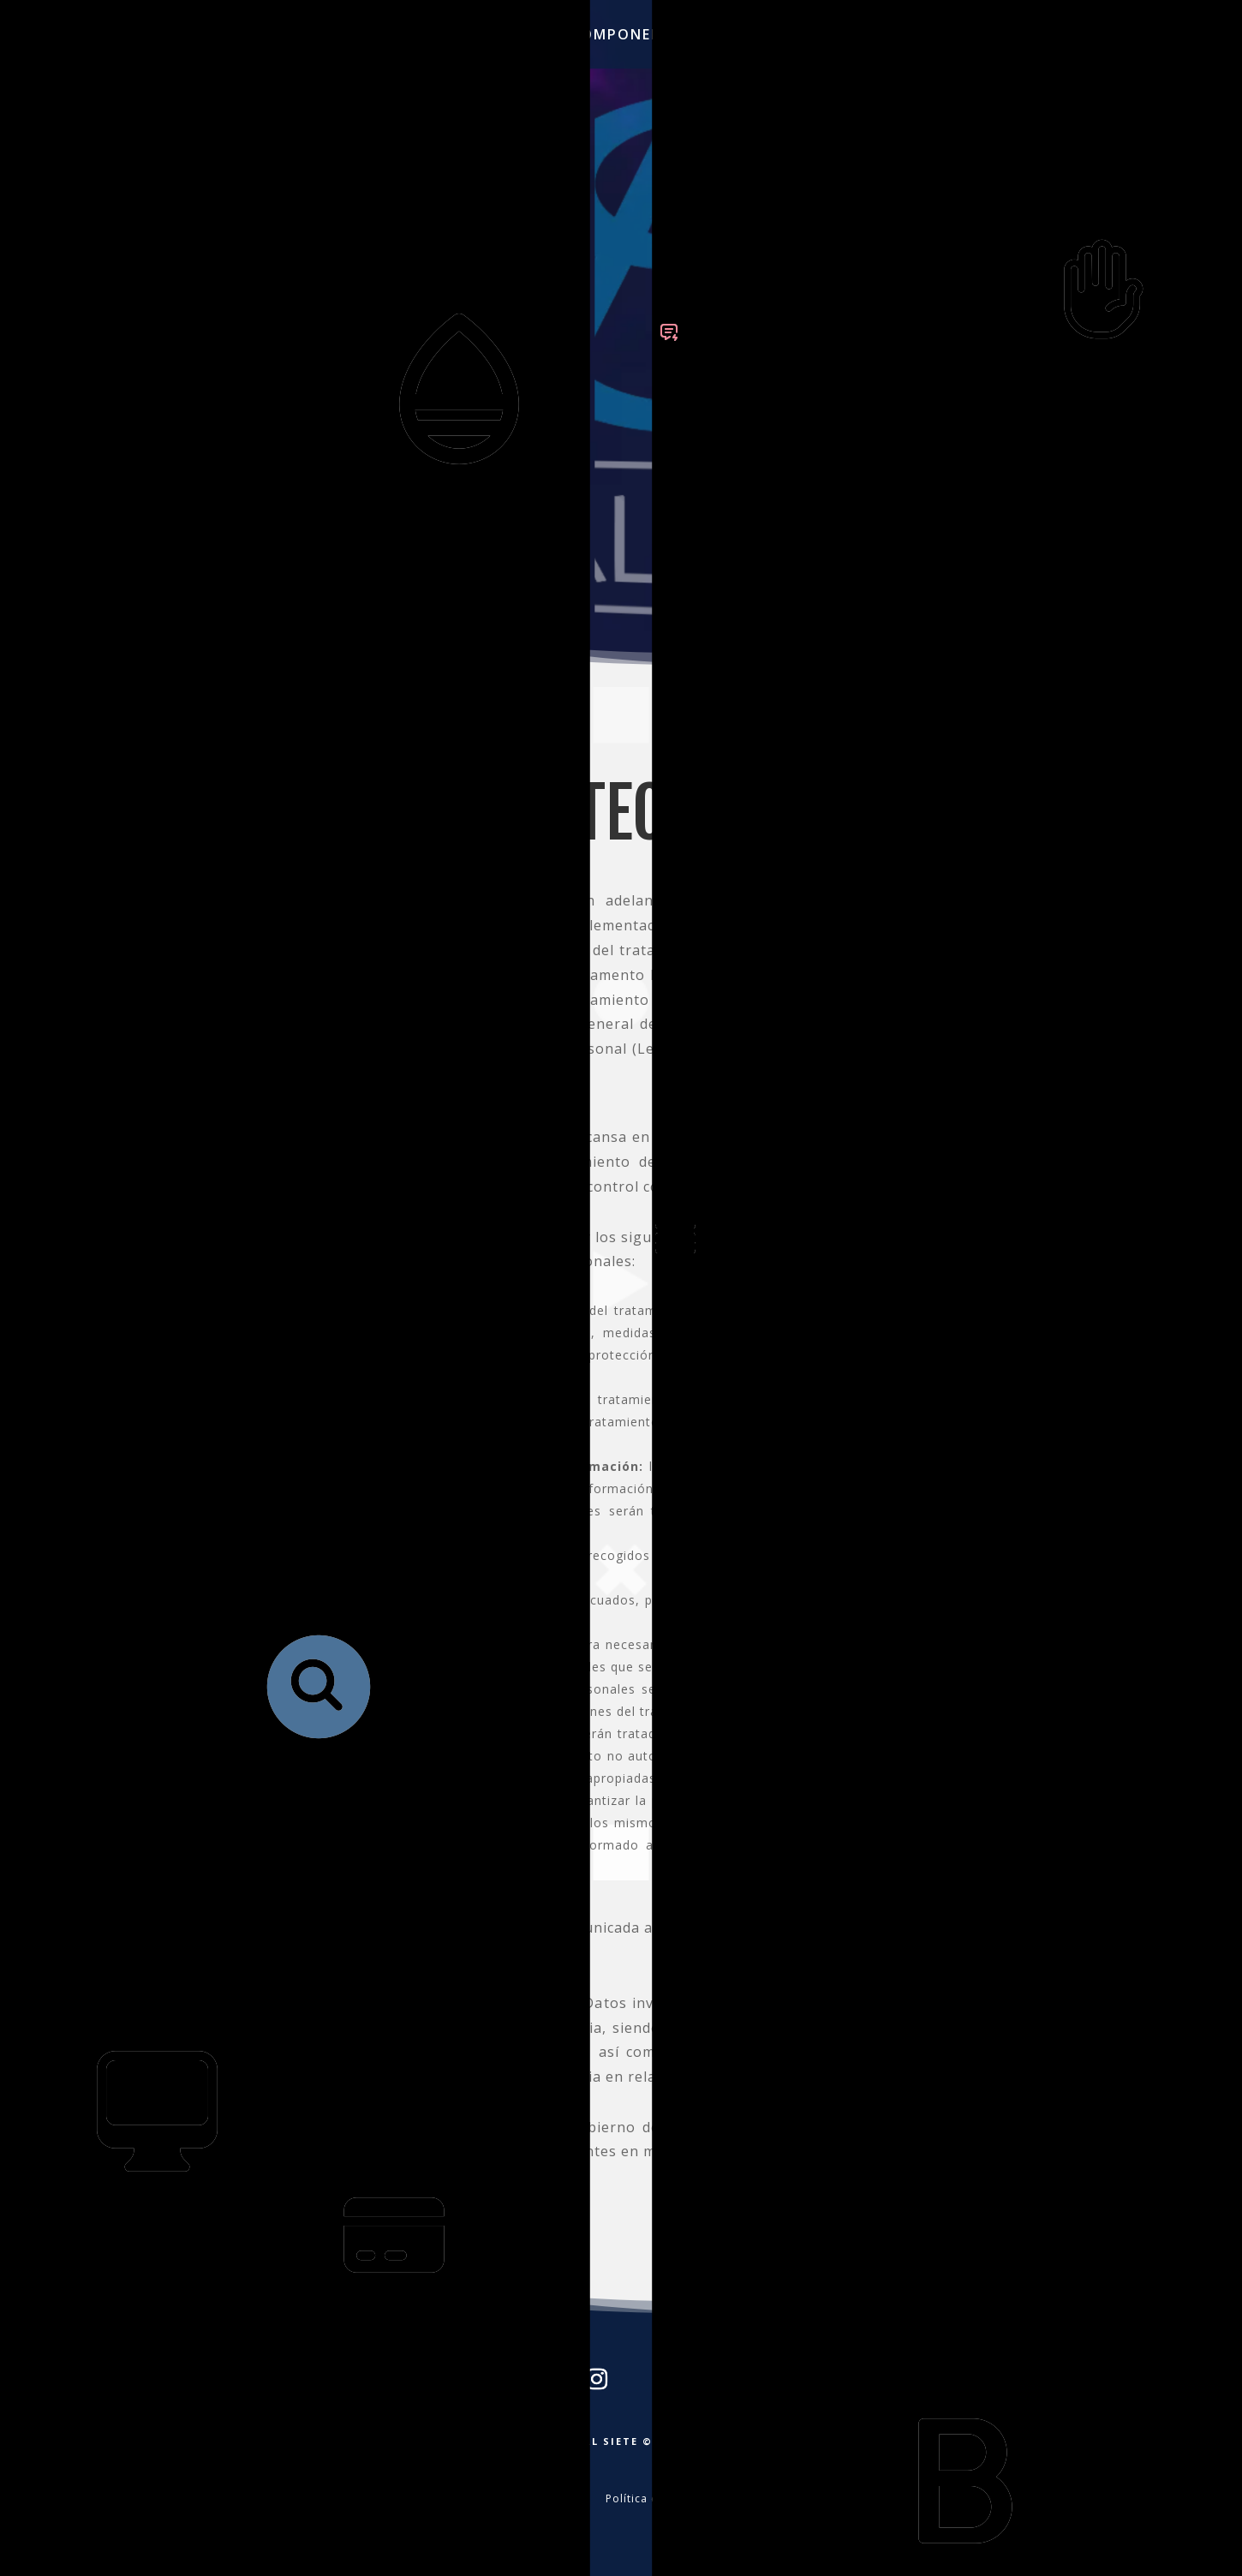 The image size is (1242, 2576). Describe the element at coordinates (1103, 289) in the screenshot. I see `stop or pause an action` at that location.